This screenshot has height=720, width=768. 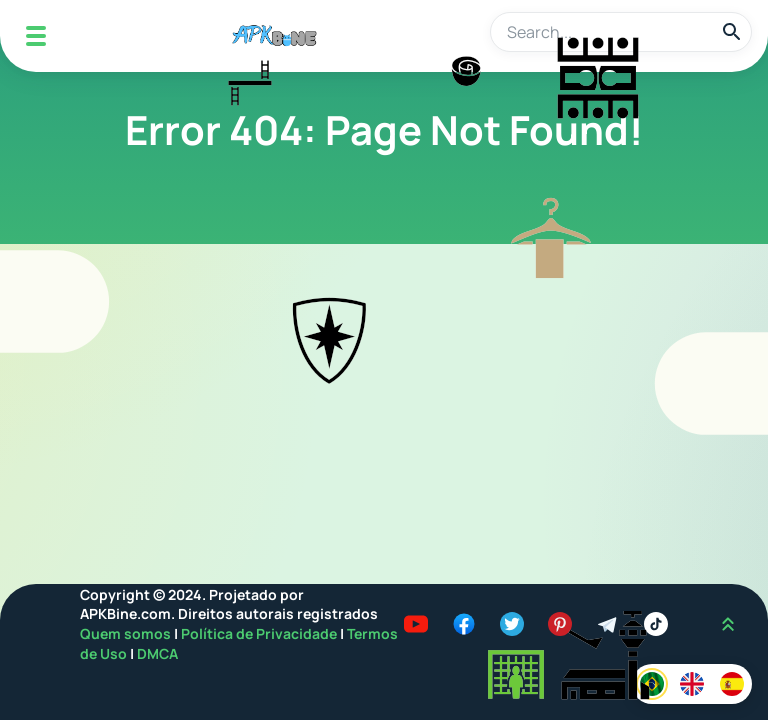 I want to click on indicates a blooming or growth animation effect, so click(x=466, y=71).